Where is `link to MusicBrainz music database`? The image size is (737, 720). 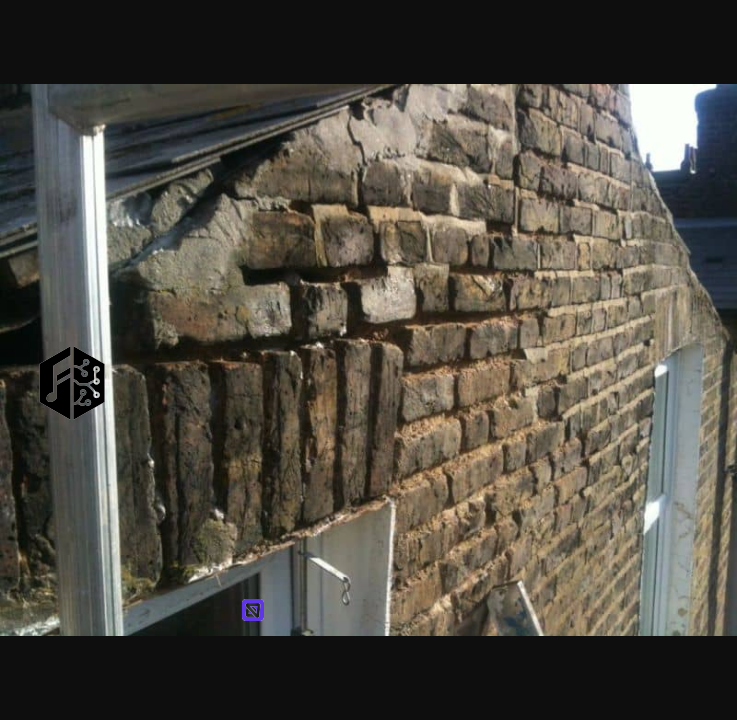
link to MusicBrainz music database is located at coordinates (72, 383).